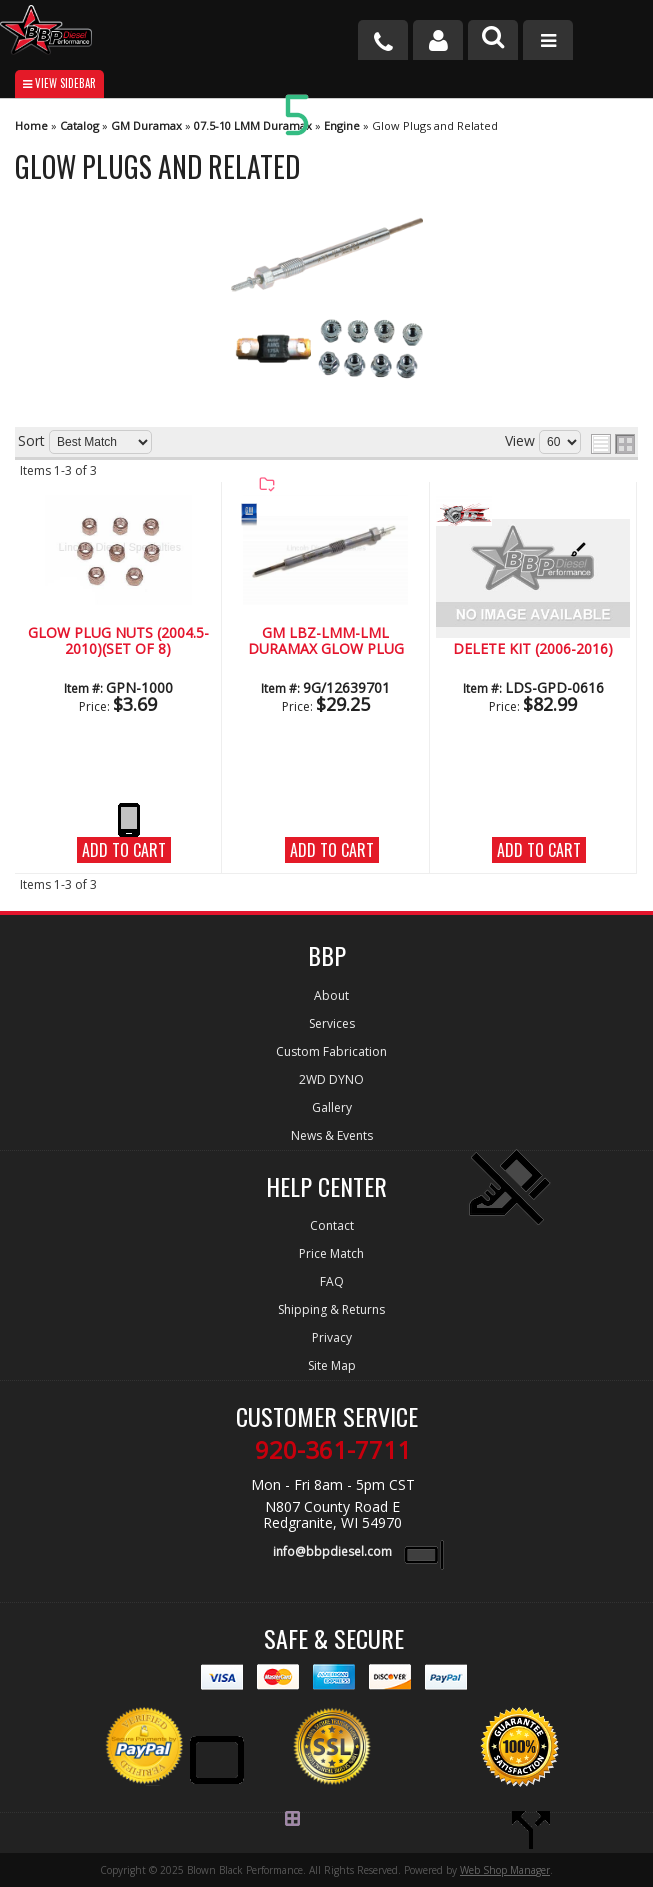 This screenshot has width=653, height=1887. I want to click on indicates step 5 in a multi-step process, so click(297, 115).